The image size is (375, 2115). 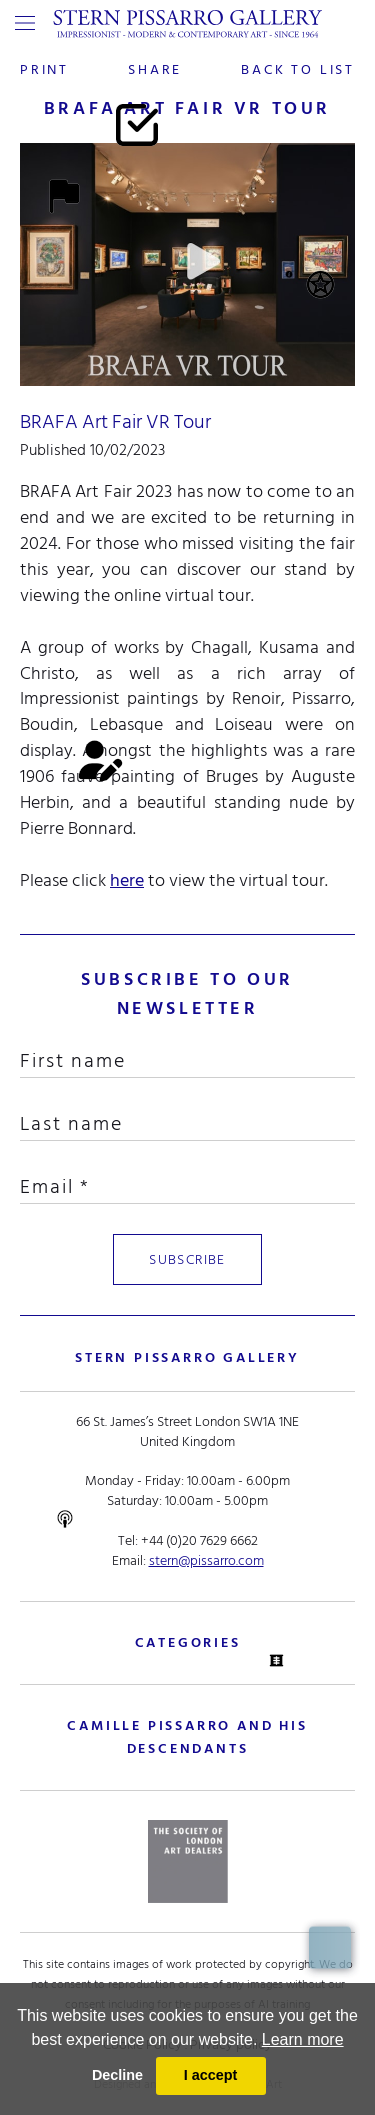 I want to click on start a live broadcast or stream, so click(x=65, y=1519).